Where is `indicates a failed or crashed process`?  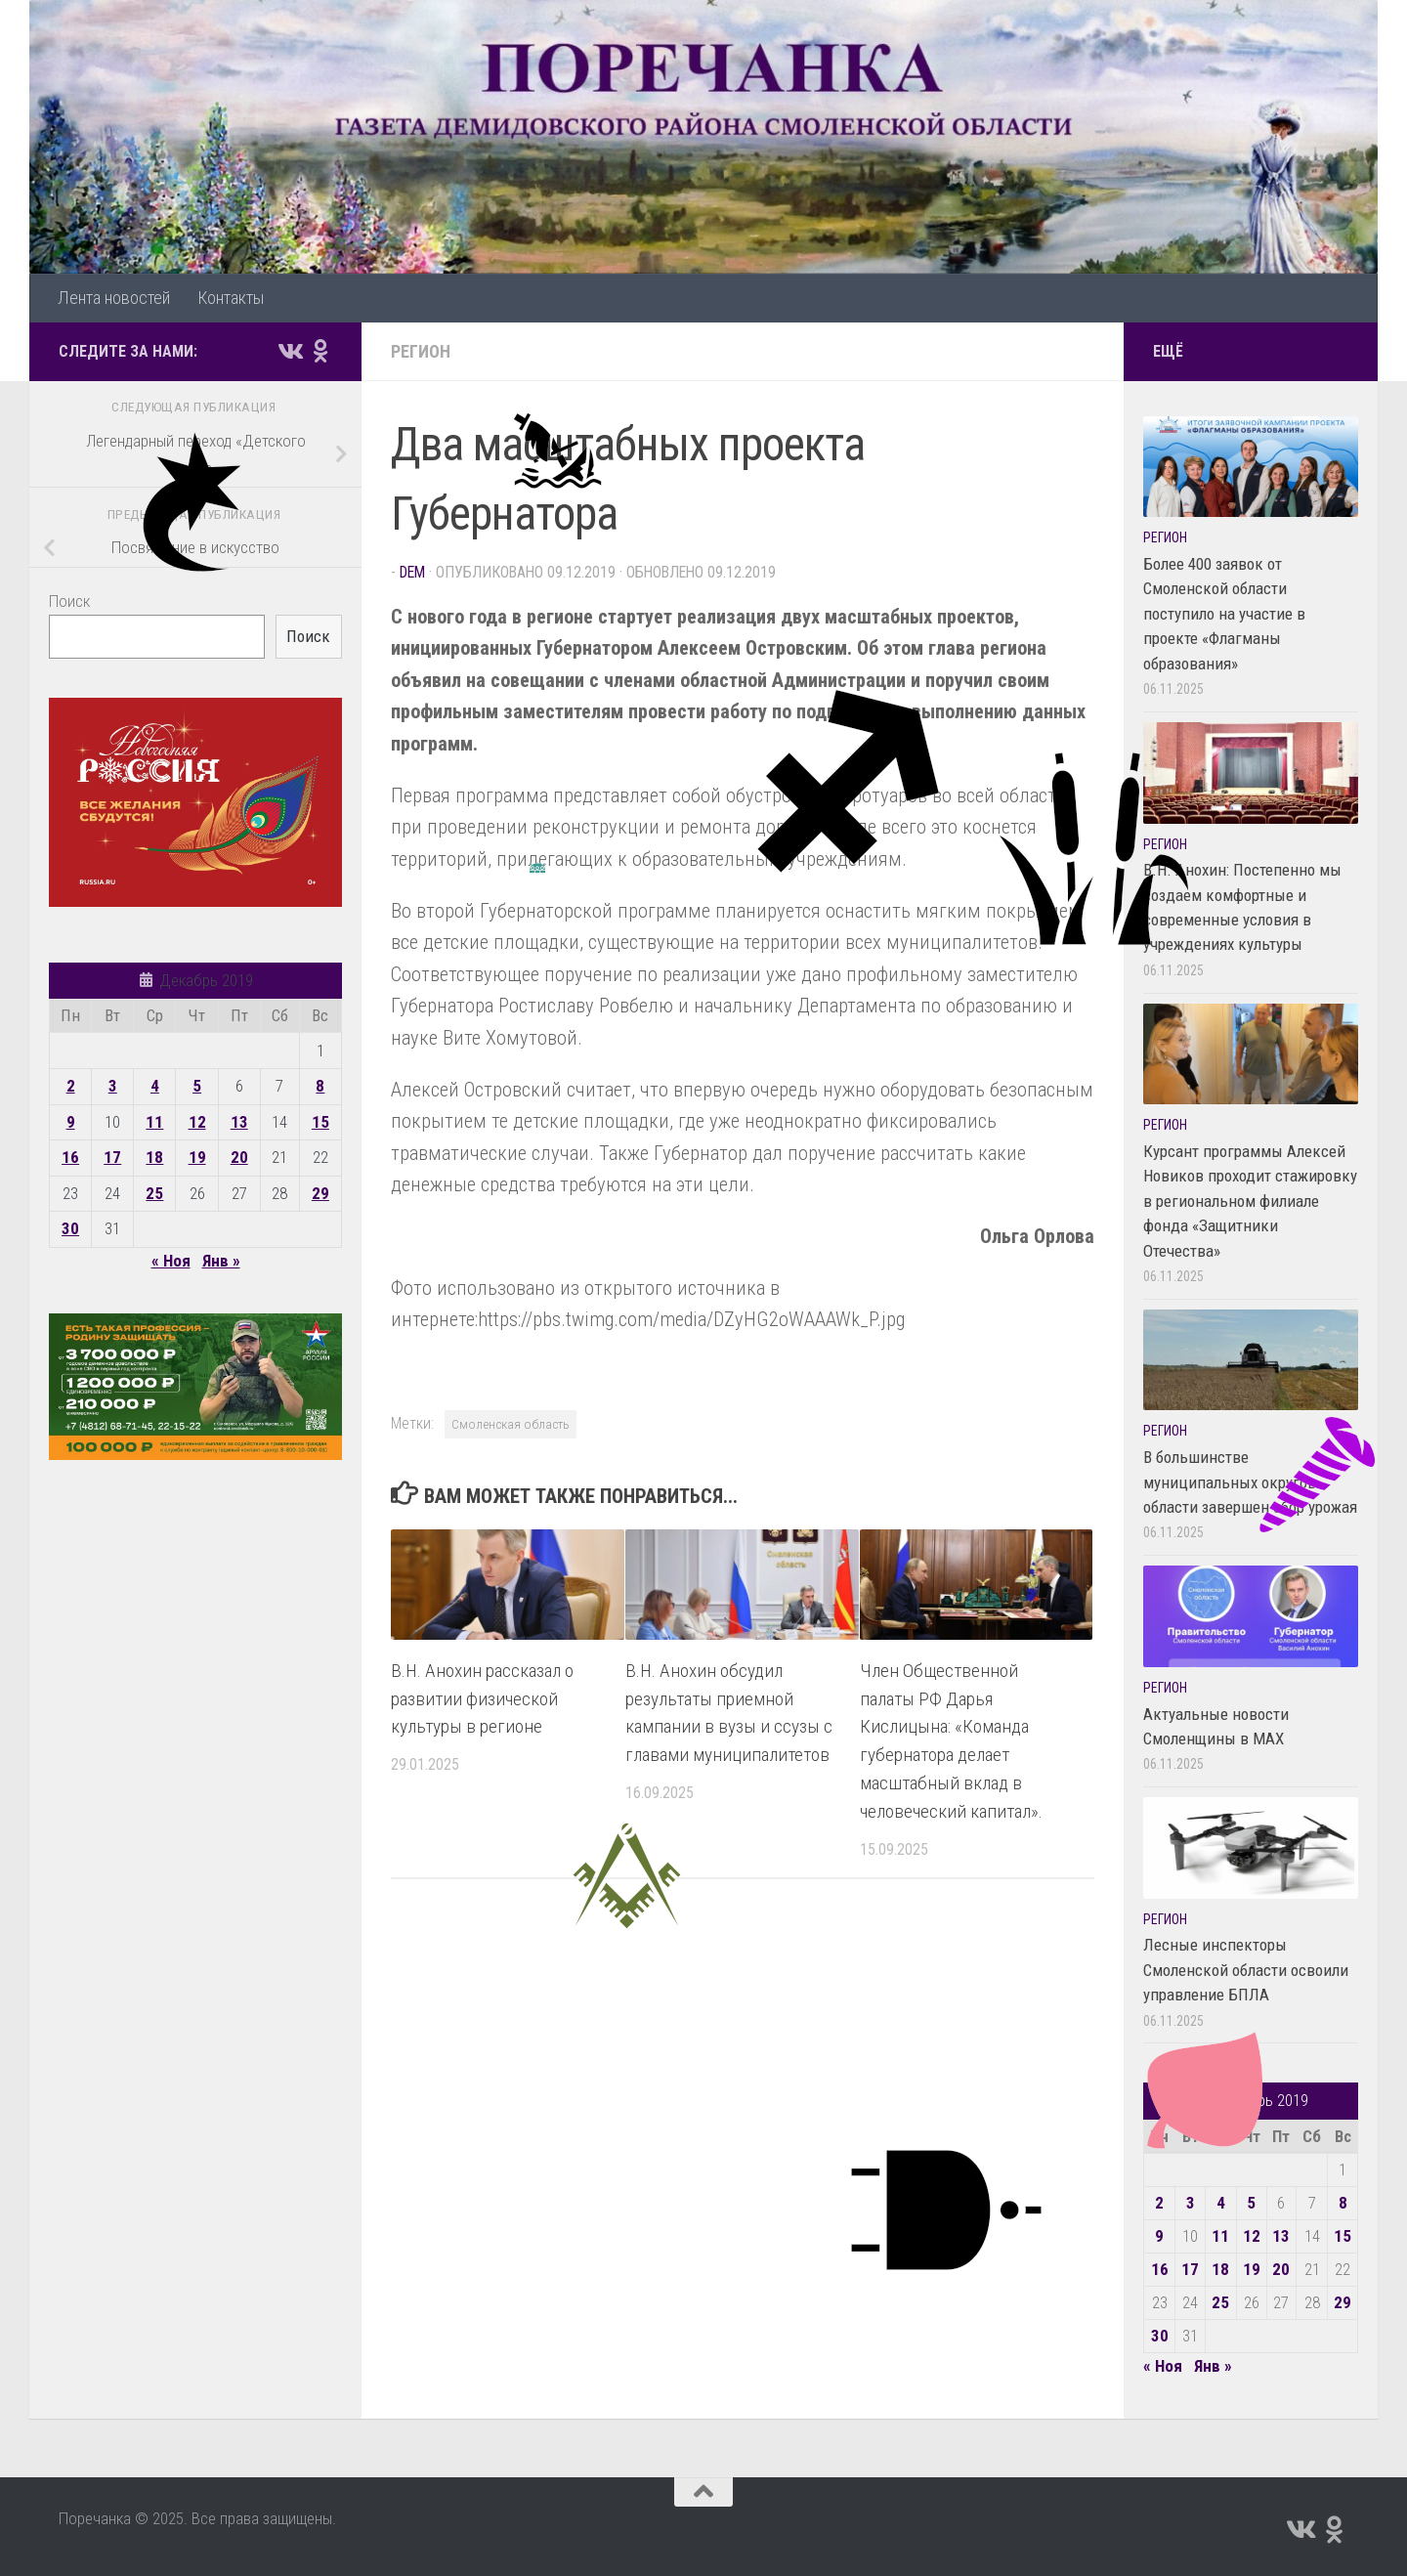
indicates a failed or crashed process is located at coordinates (558, 445).